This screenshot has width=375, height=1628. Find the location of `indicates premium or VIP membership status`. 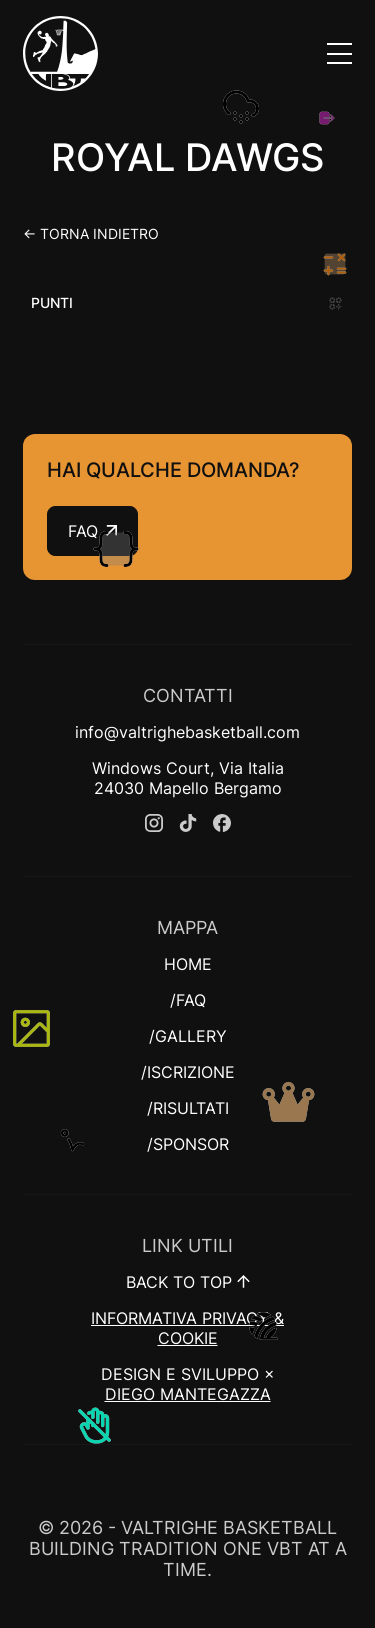

indicates premium or VIP membership status is located at coordinates (288, 1104).